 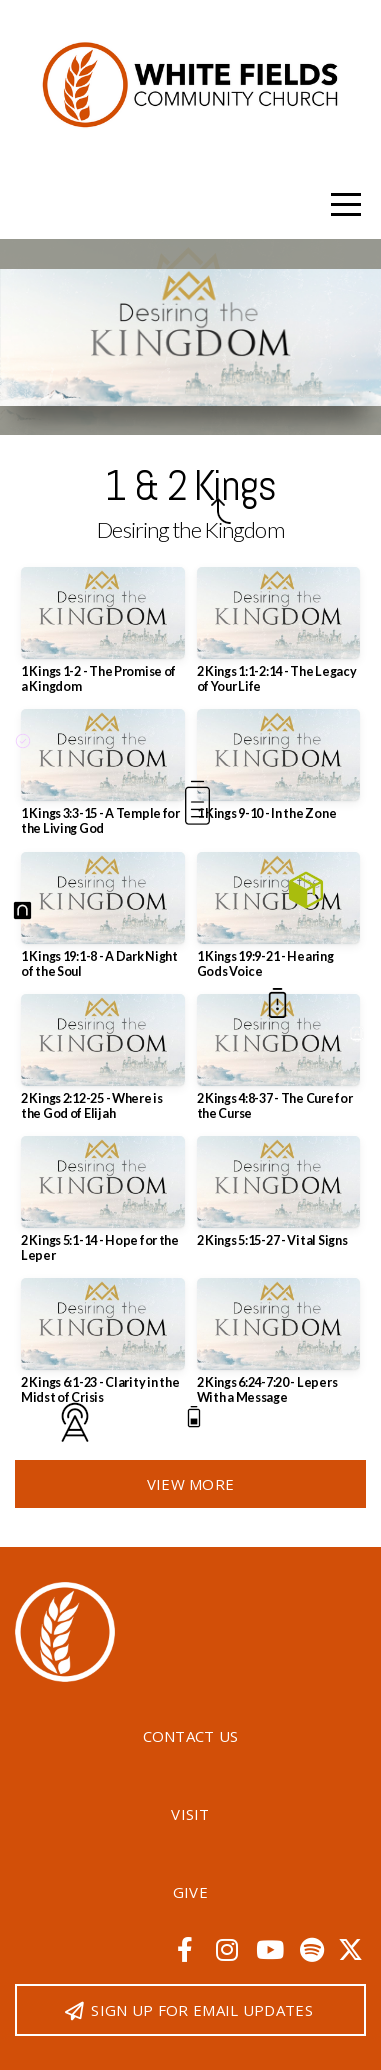 What do you see at coordinates (277, 1003) in the screenshot?
I see `indicates low battery warning` at bounding box center [277, 1003].